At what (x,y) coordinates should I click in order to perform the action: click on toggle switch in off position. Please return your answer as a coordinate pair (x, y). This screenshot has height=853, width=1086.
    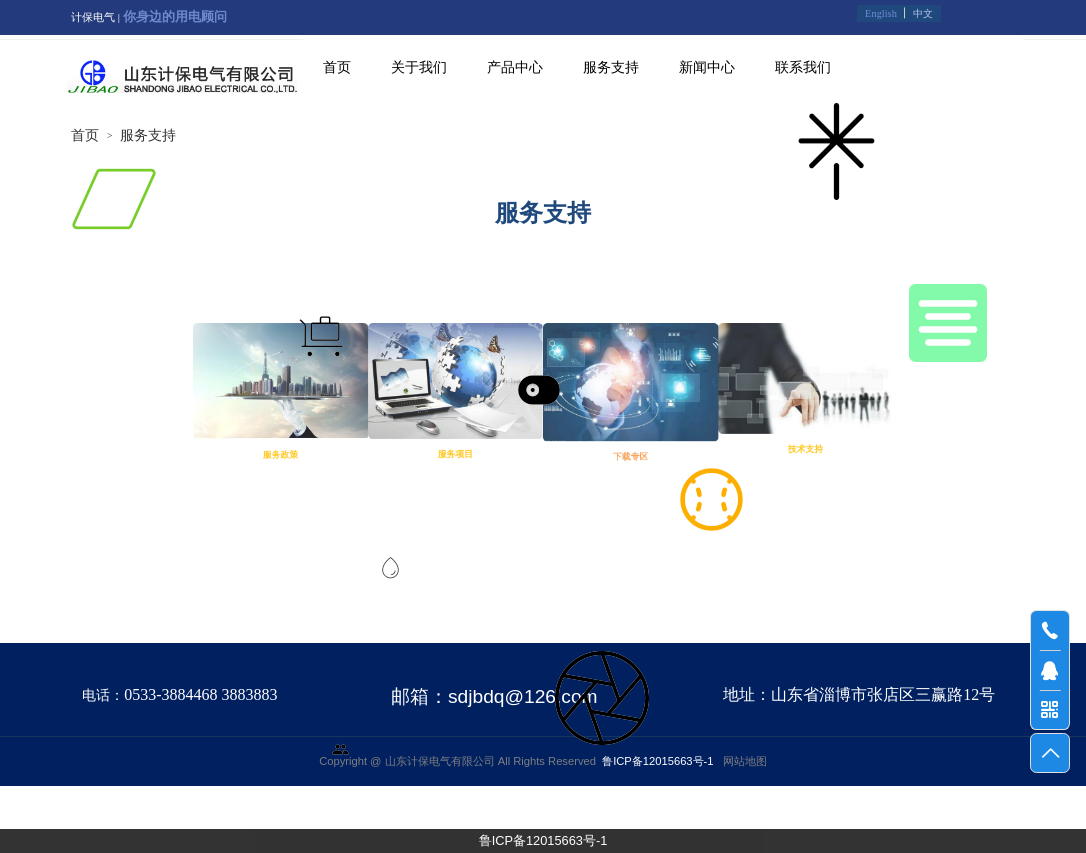
    Looking at the image, I should click on (539, 390).